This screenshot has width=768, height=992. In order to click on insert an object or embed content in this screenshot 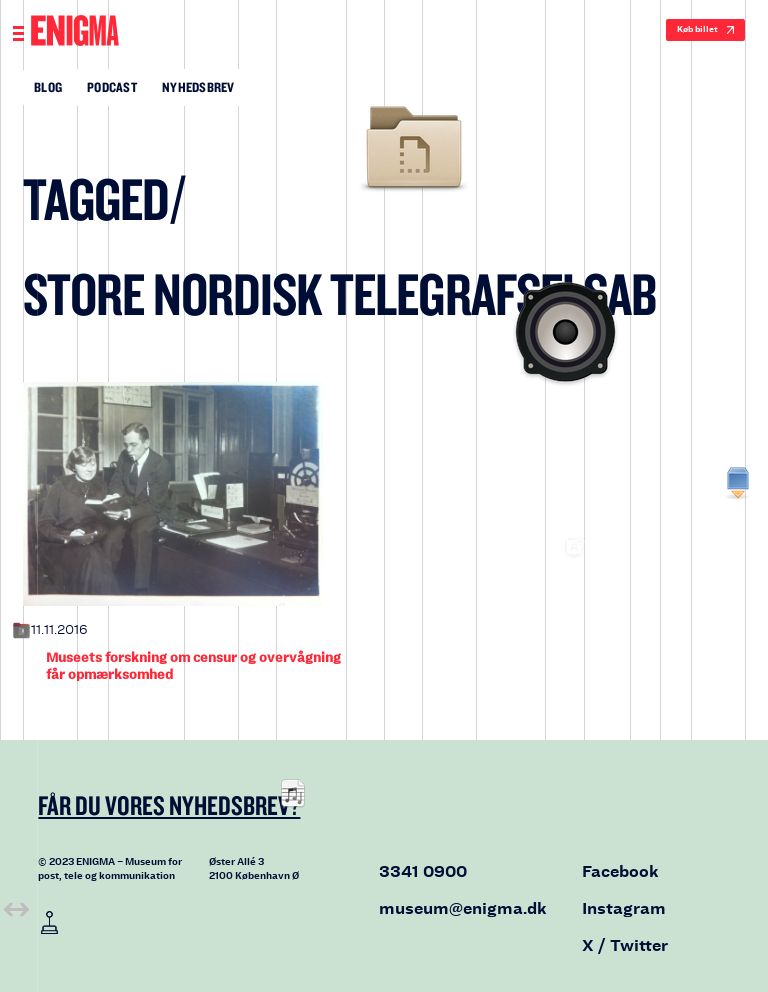, I will do `click(738, 484)`.